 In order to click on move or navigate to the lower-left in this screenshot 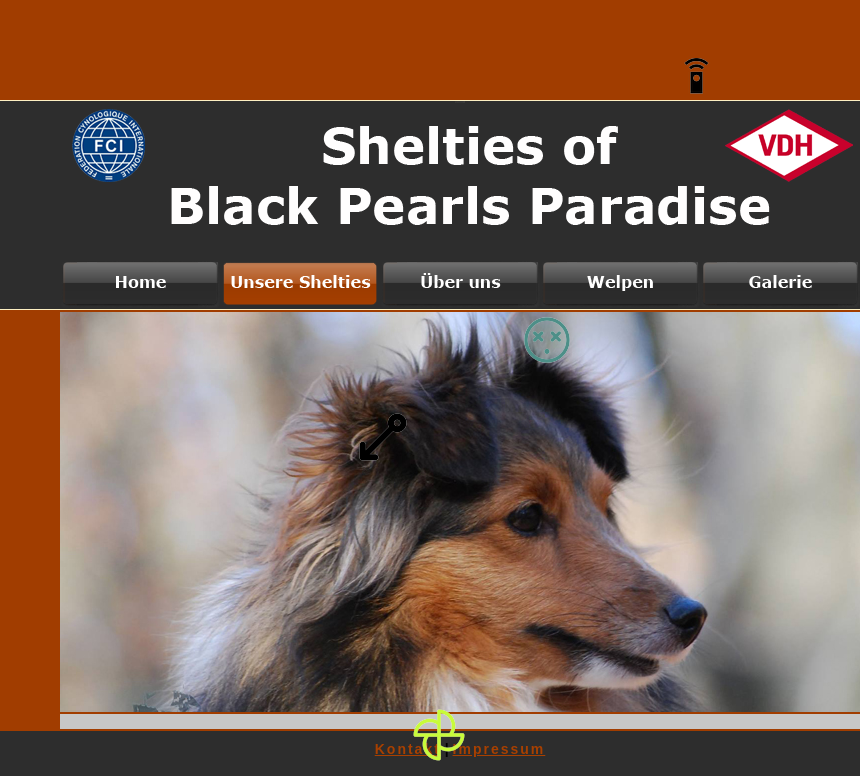, I will do `click(381, 438)`.